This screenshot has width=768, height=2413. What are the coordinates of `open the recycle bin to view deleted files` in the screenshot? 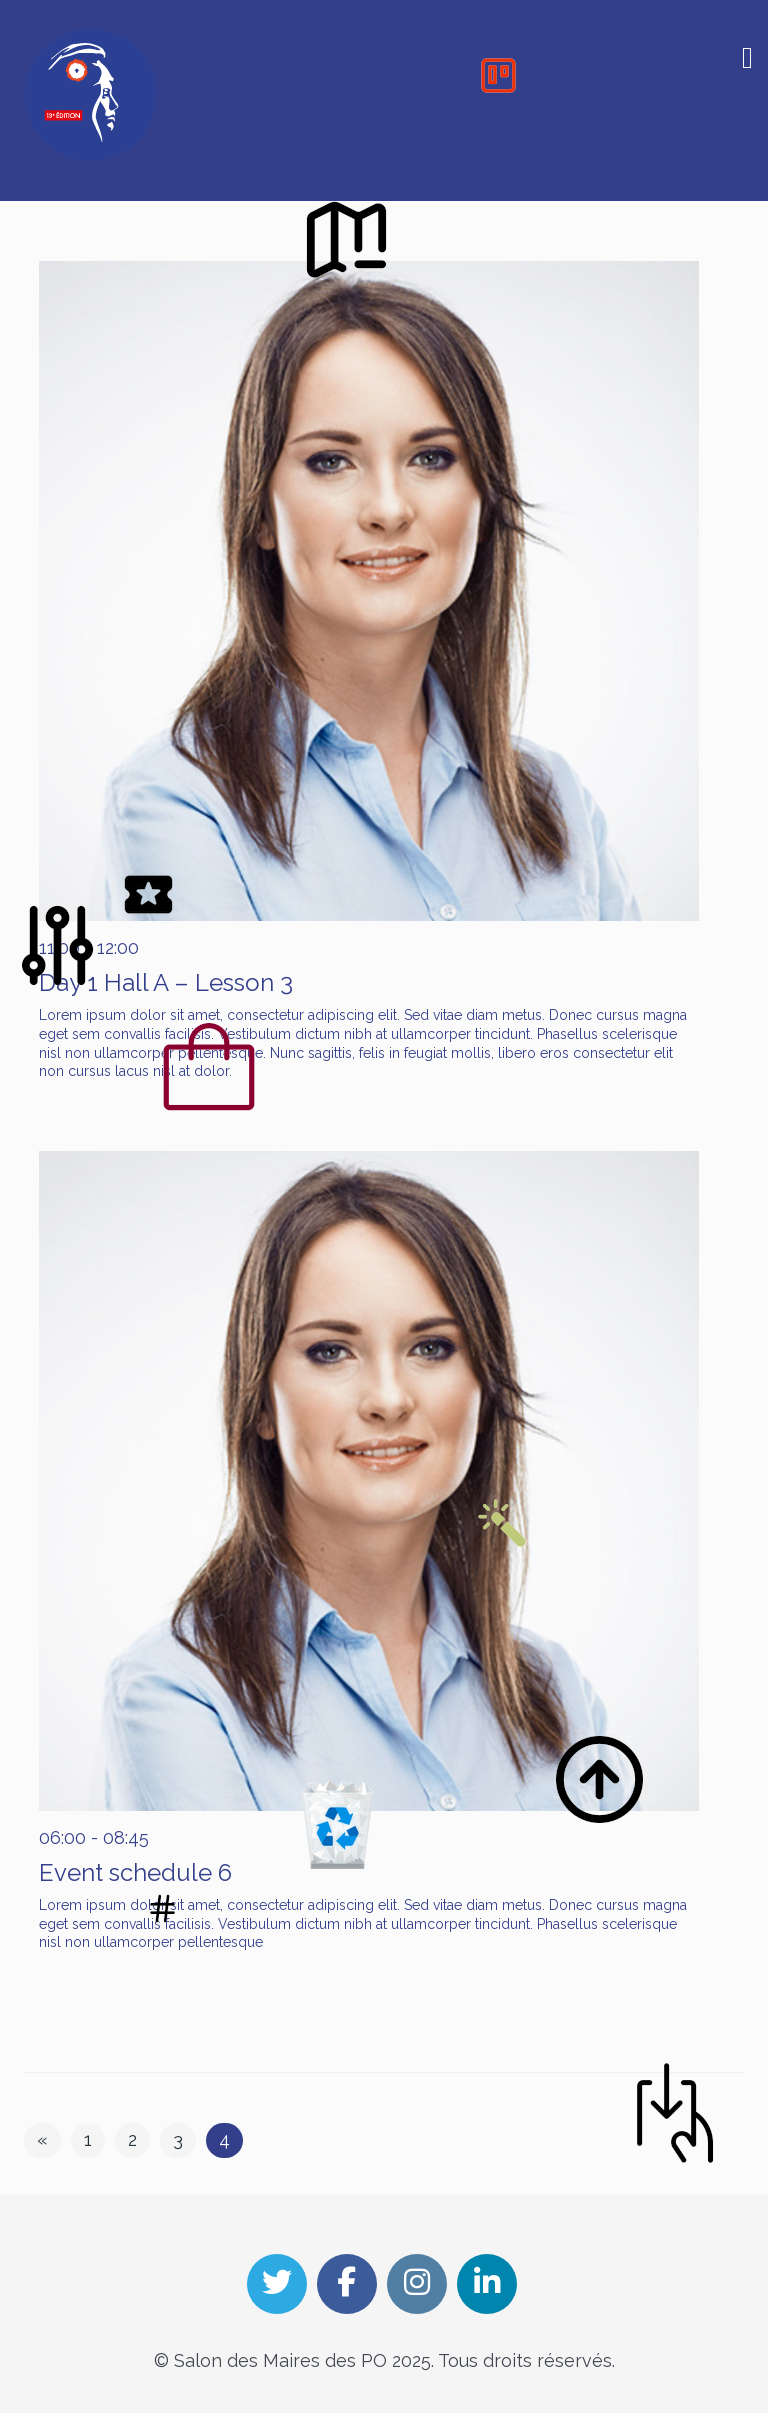 It's located at (337, 1826).